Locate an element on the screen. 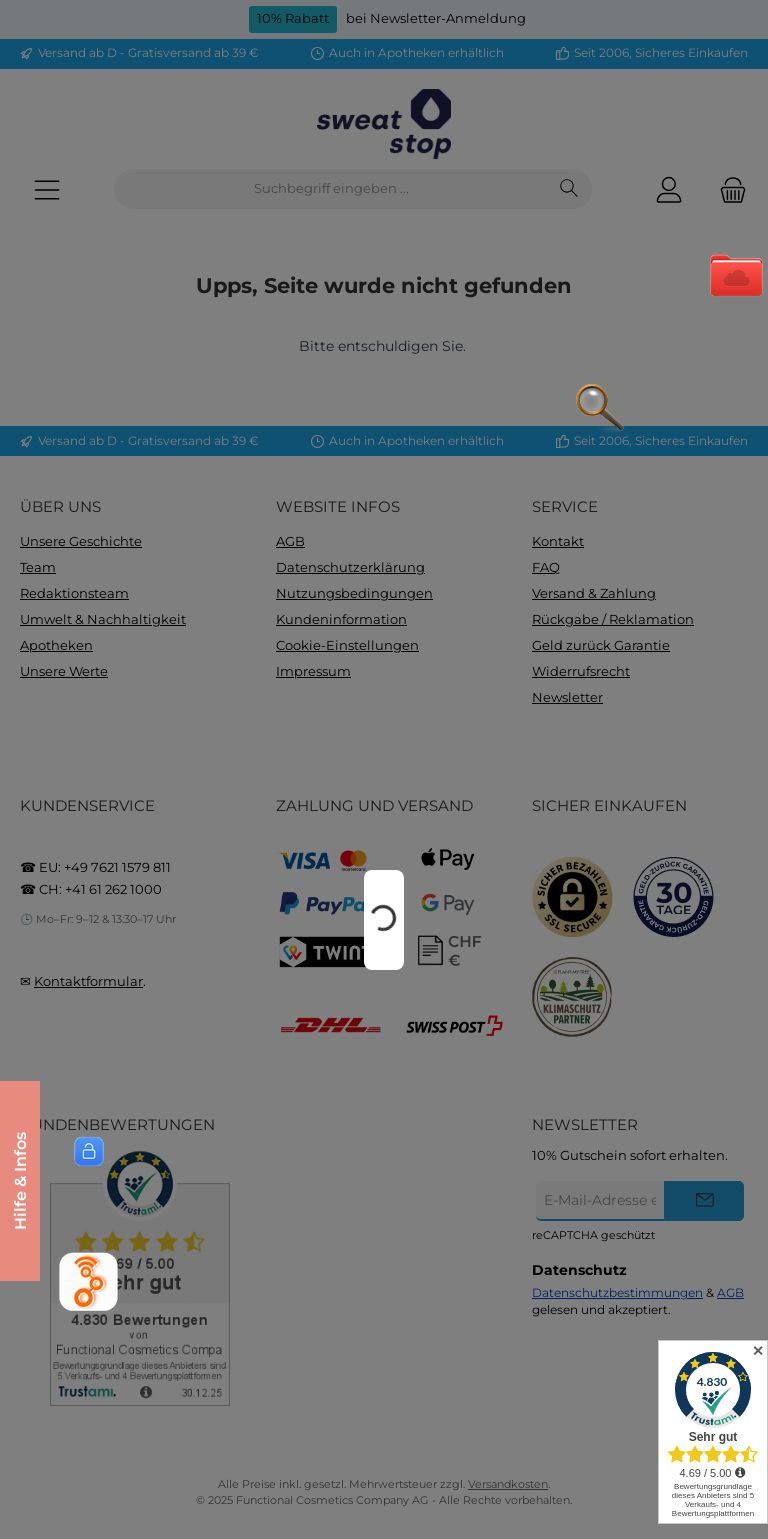 Image resolution: width=768 pixels, height=1539 pixels. open GNU Radio signal processing application is located at coordinates (88, 1282).